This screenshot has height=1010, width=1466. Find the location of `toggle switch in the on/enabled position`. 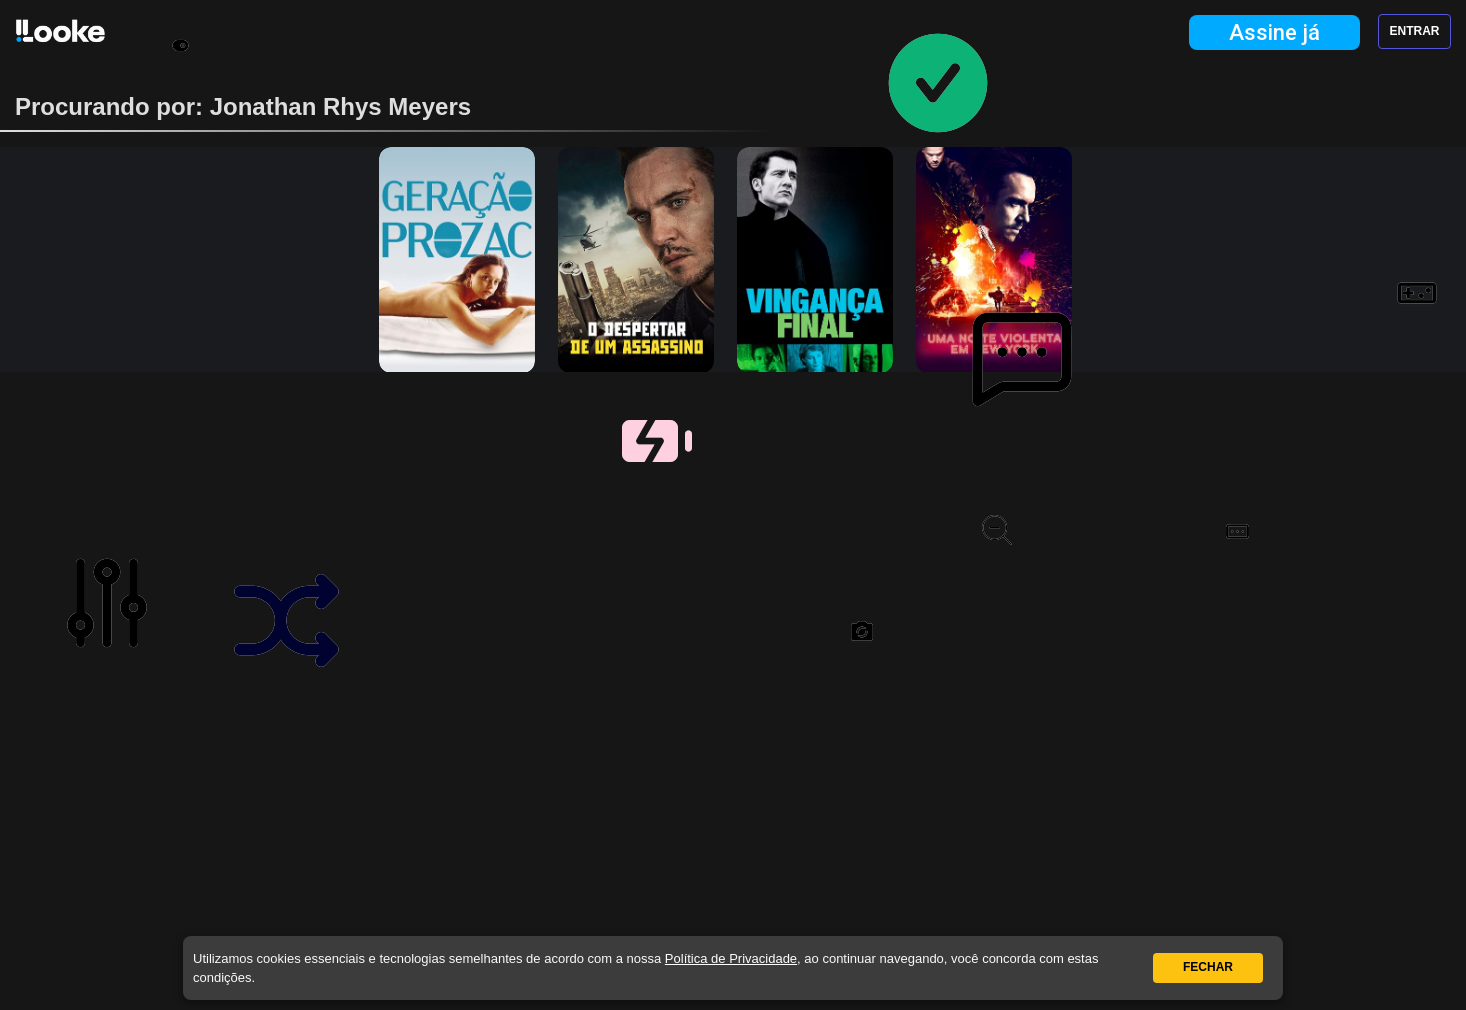

toggle switch in the on/enabled position is located at coordinates (180, 45).